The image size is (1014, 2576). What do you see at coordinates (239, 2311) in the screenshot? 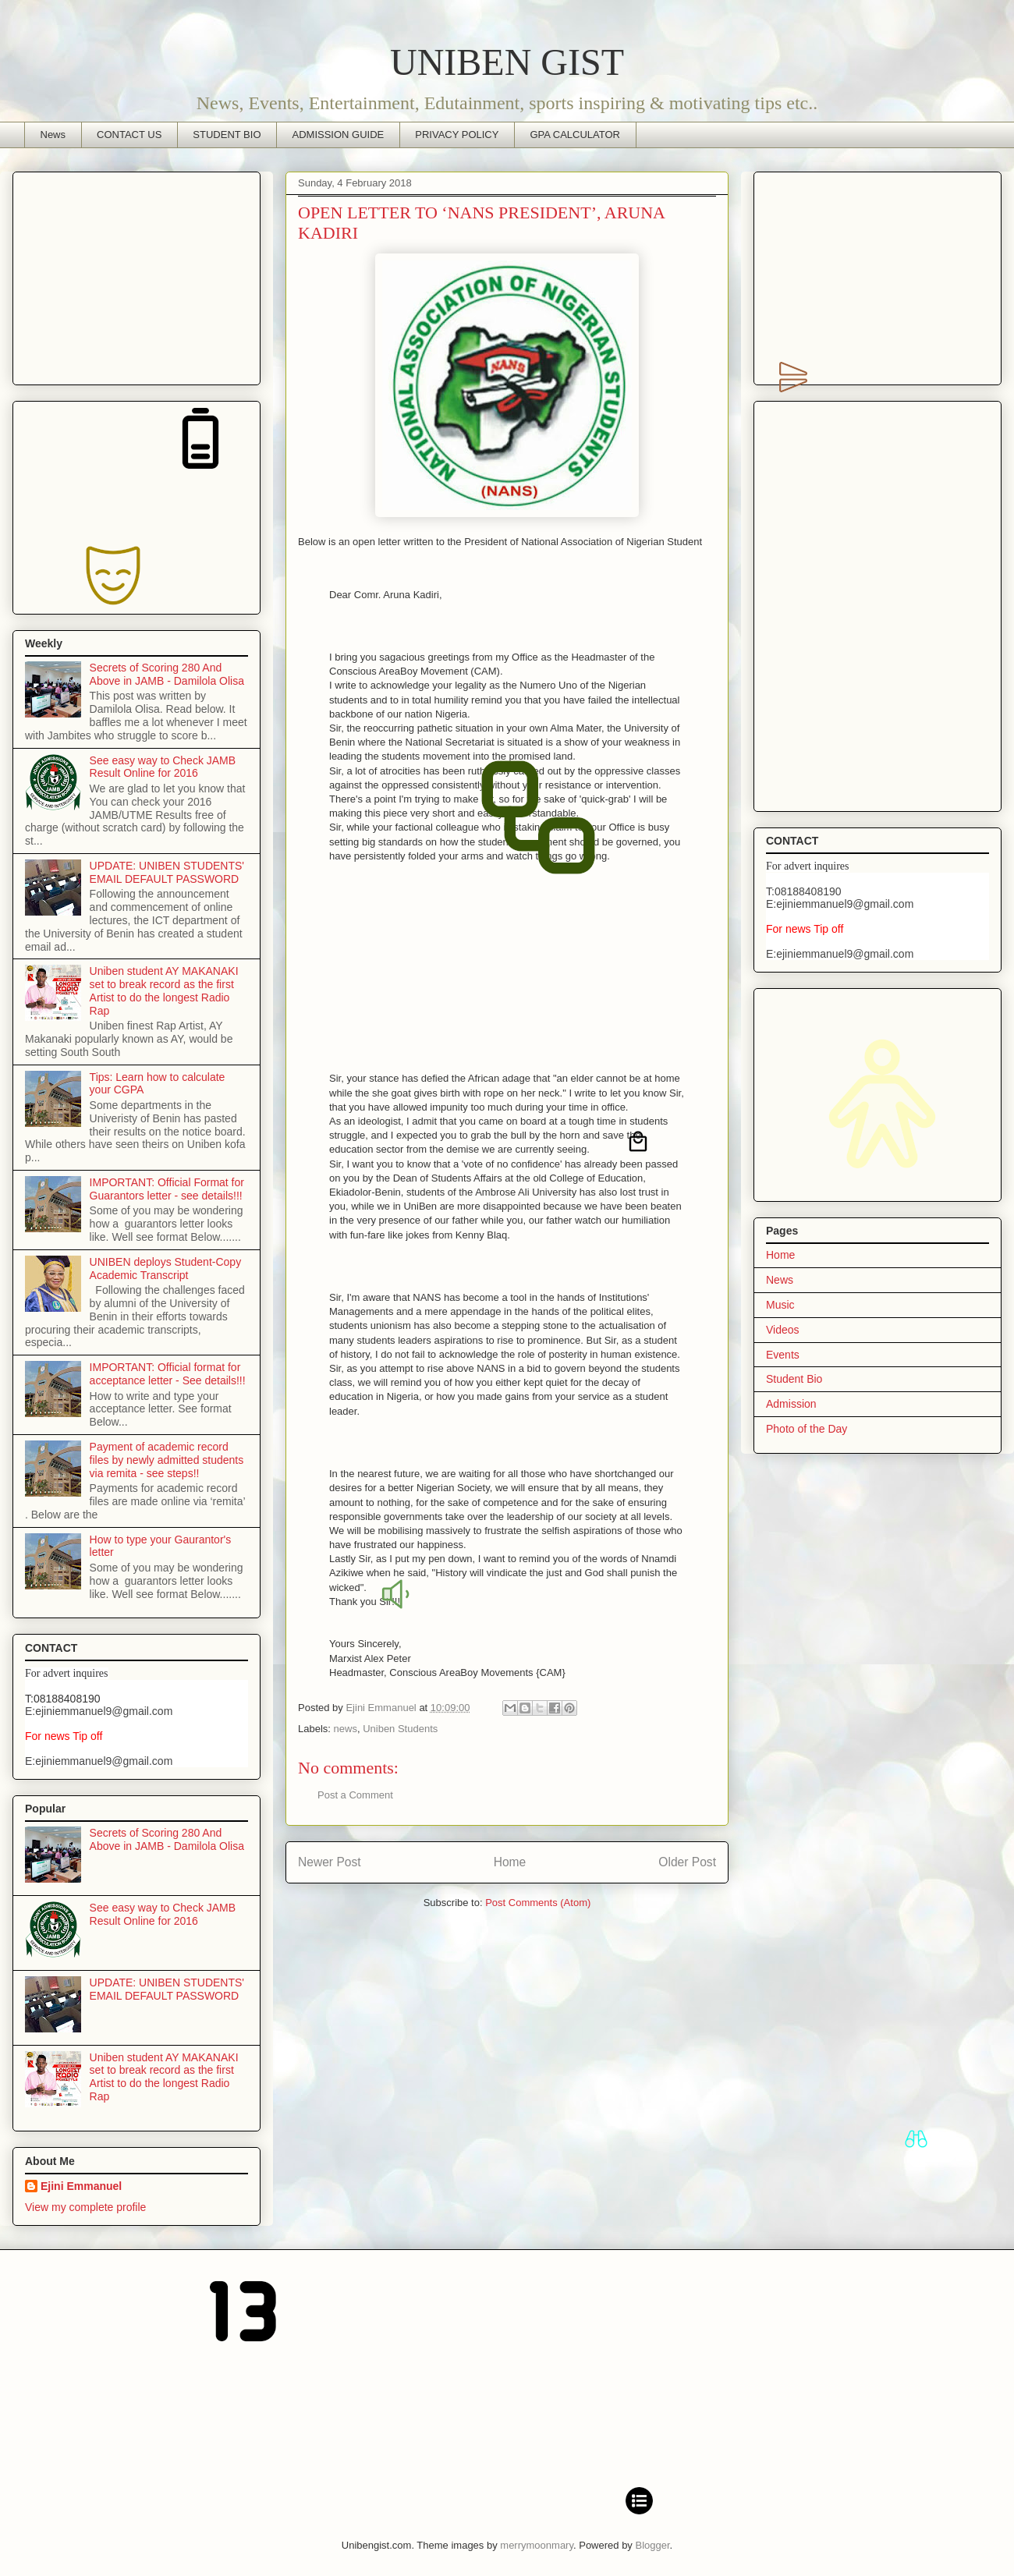
I see `indicates 13 unread notifications or items` at bounding box center [239, 2311].